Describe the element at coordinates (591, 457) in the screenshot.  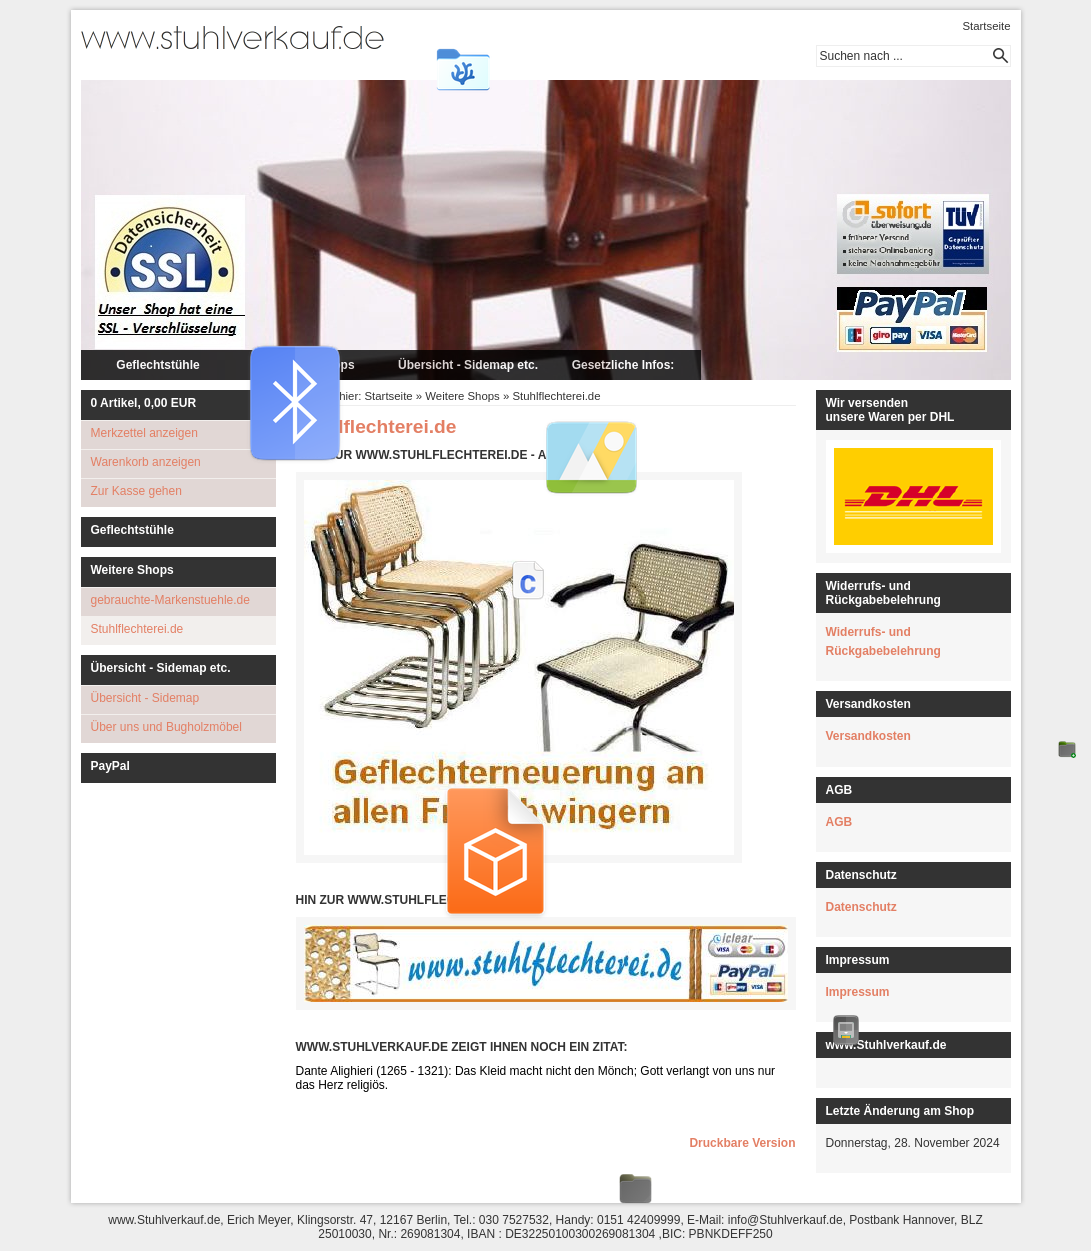
I see `open photo management app` at that location.